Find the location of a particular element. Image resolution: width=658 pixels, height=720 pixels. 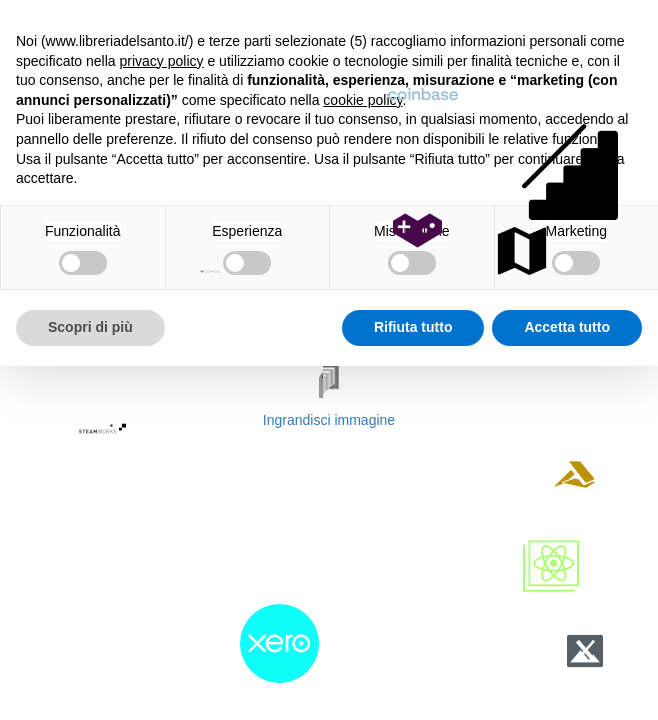

open the Coinbase app is located at coordinates (423, 94).